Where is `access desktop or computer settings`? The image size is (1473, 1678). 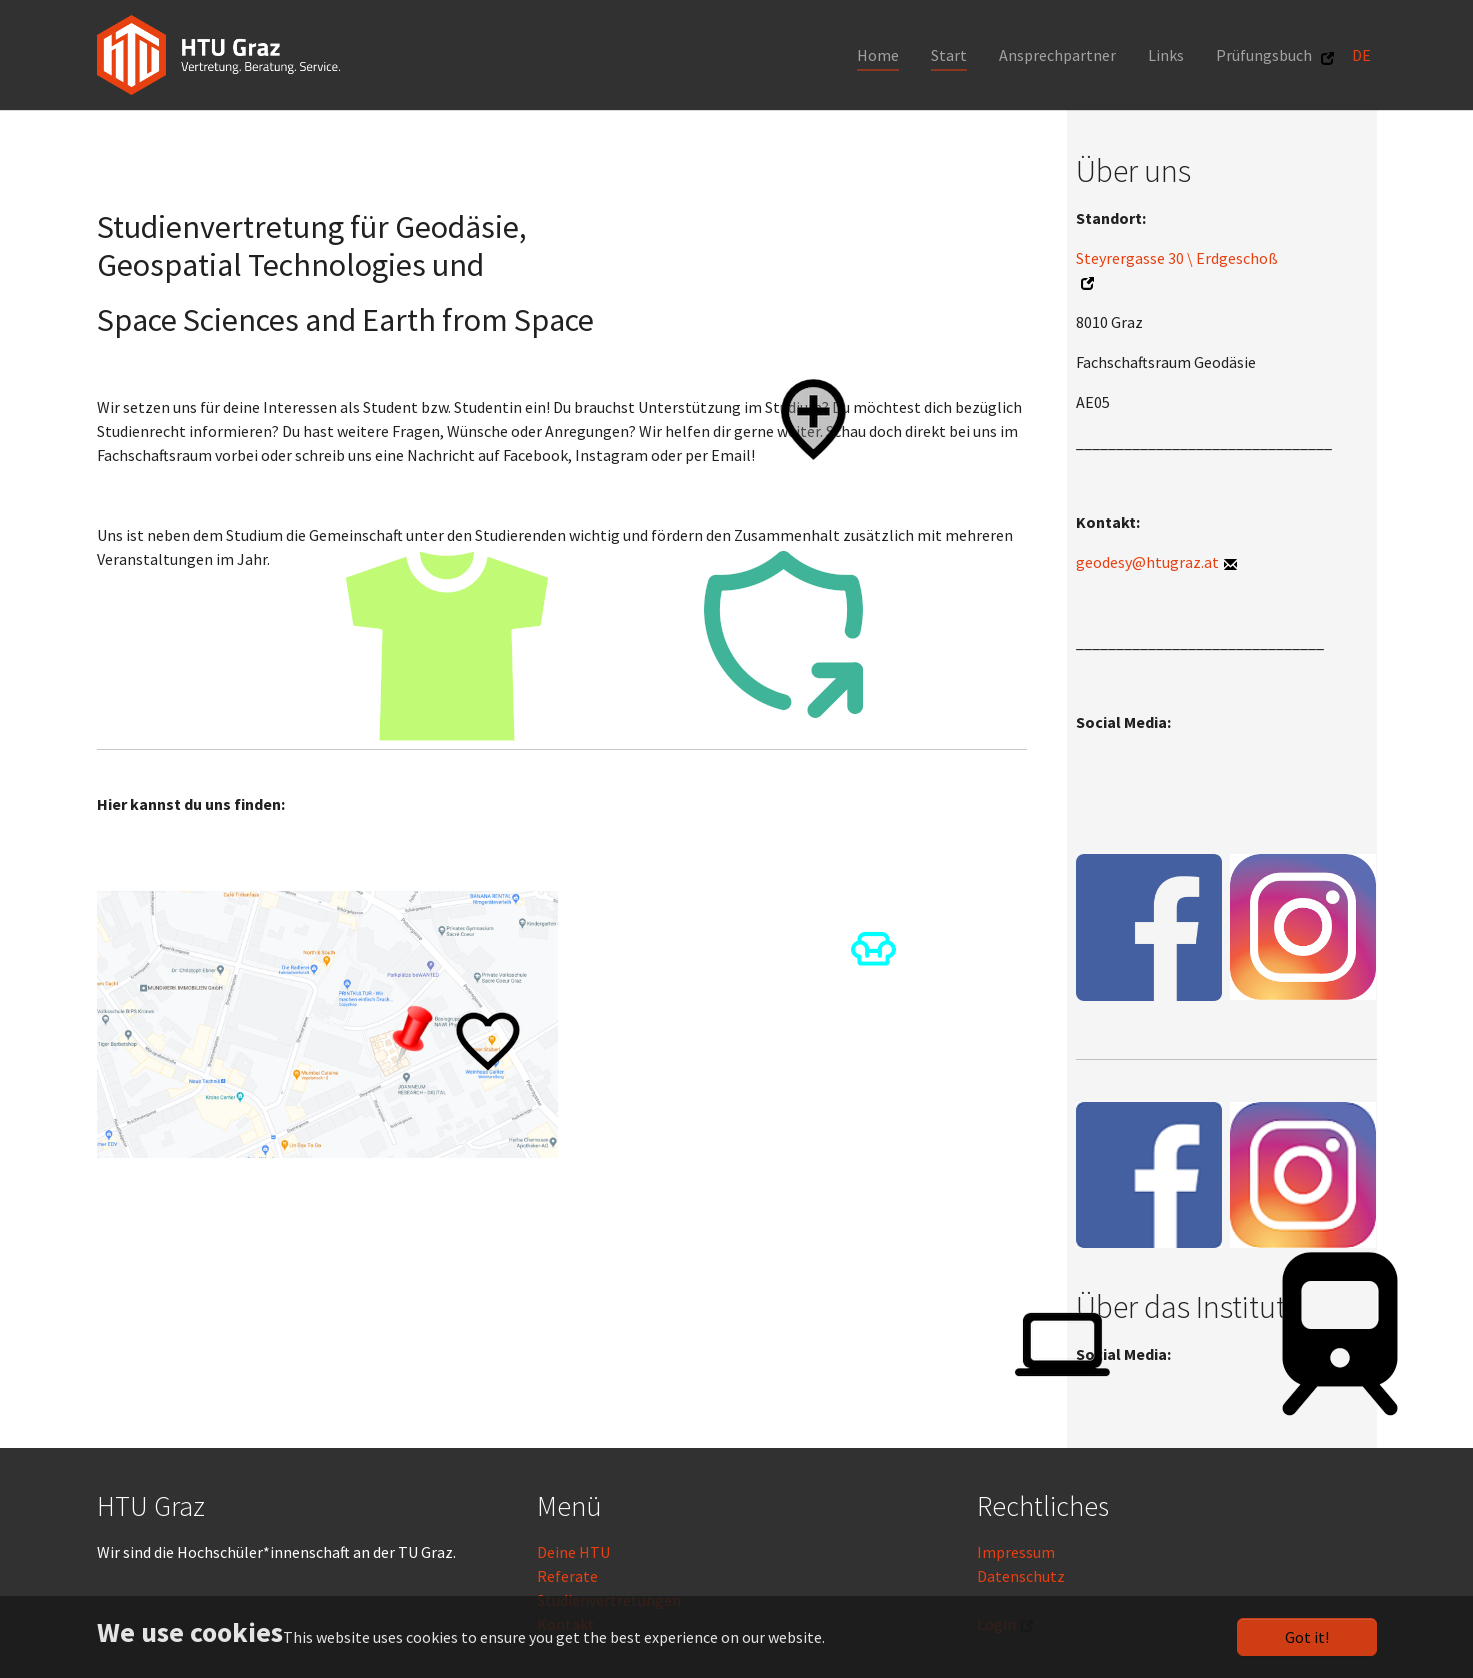 access desktop or computer settings is located at coordinates (1062, 1344).